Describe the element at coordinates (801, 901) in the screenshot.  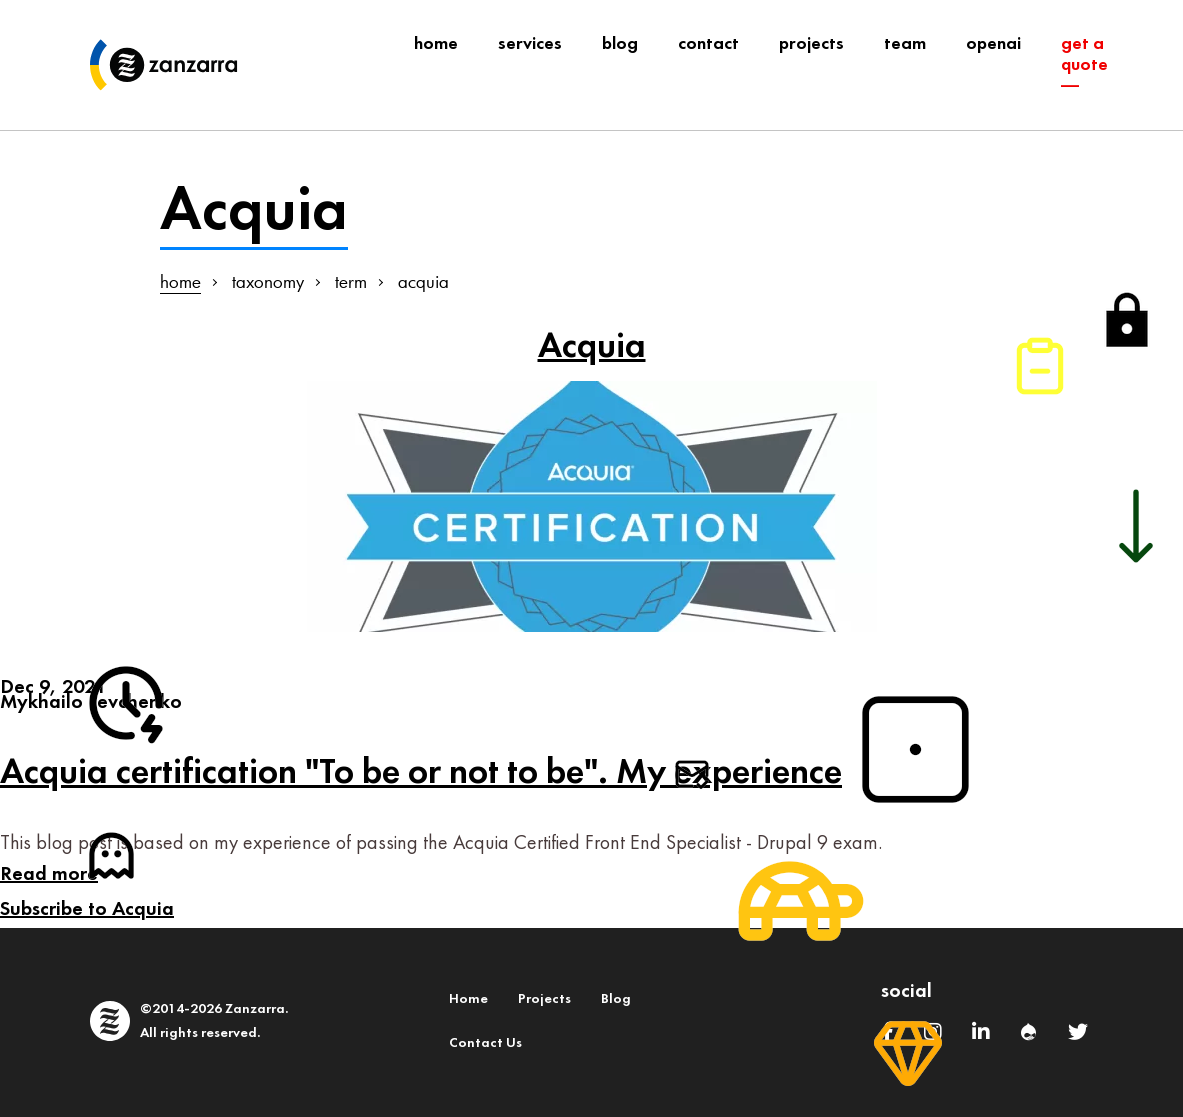
I see `indicates slow loading or processing speed` at that location.